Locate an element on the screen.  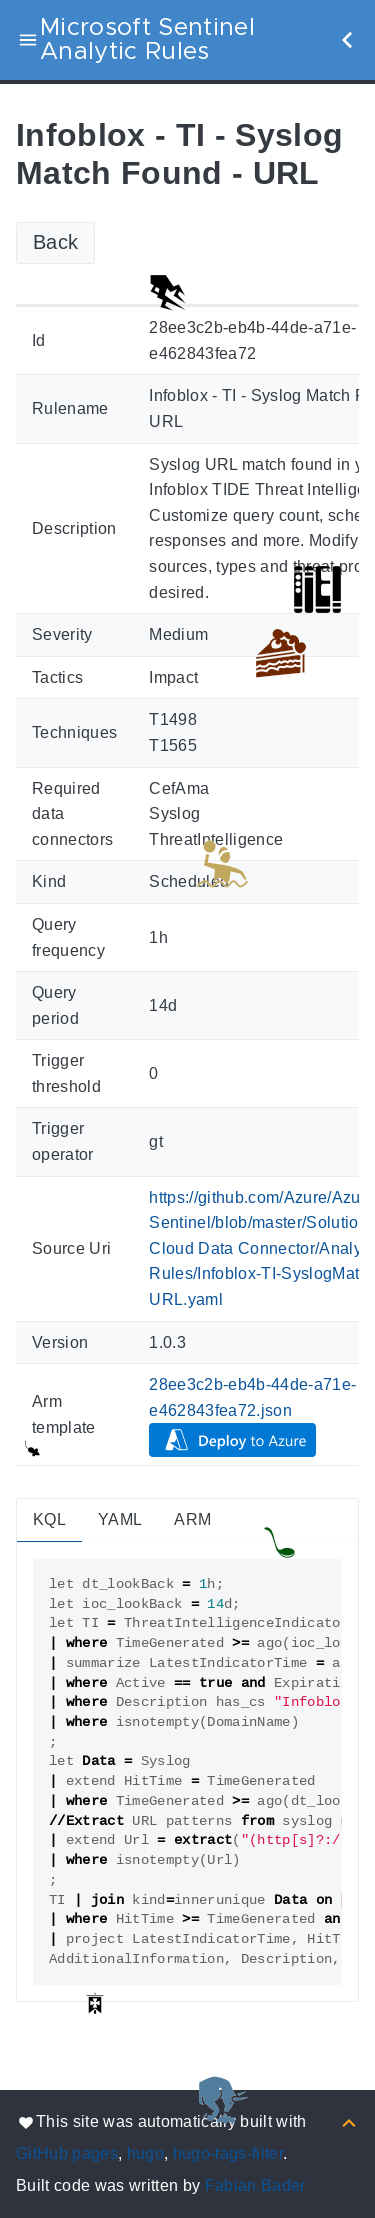
wall street or stock market bull symbol is located at coordinates (225, 2098).